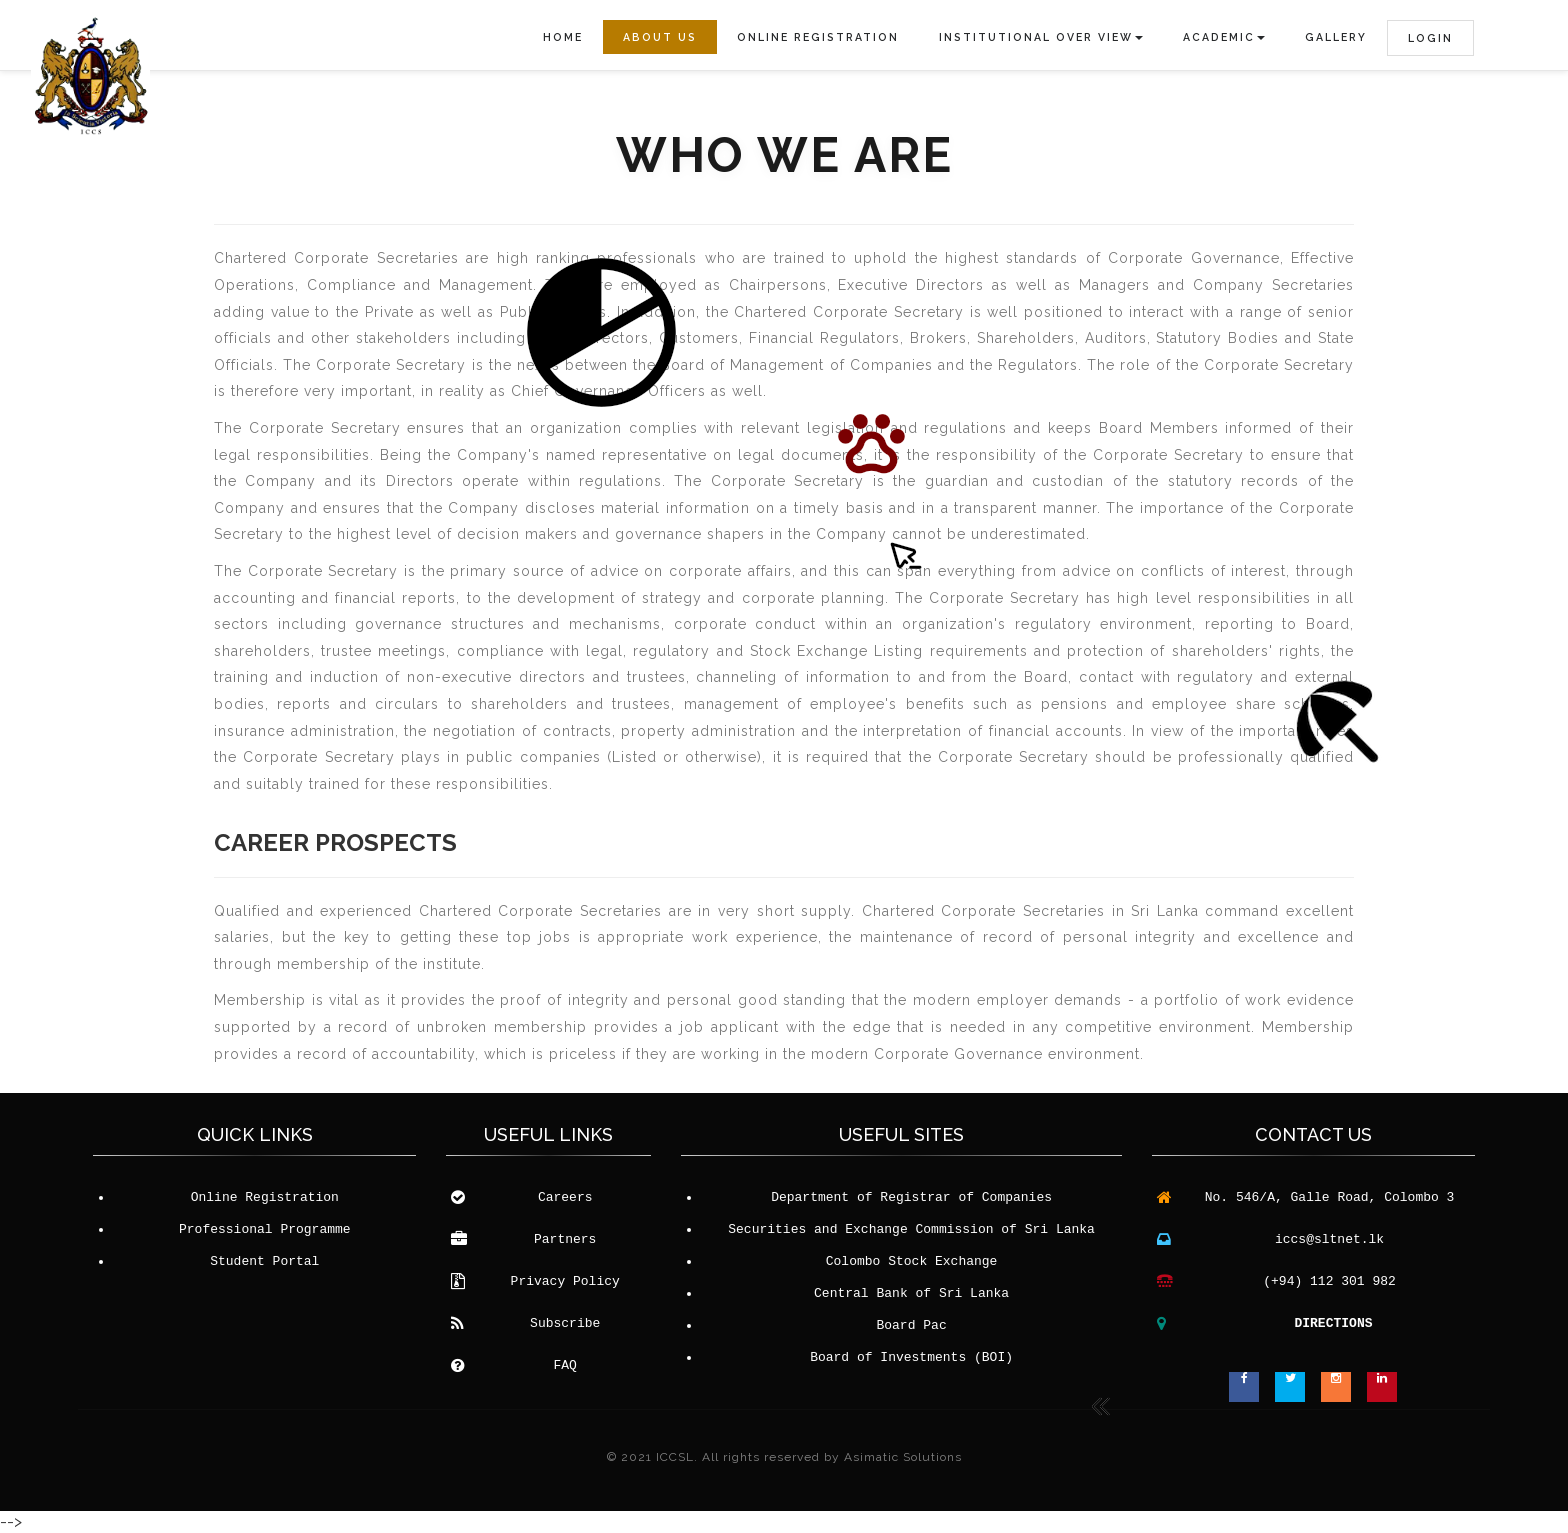  Describe the element at coordinates (904, 556) in the screenshot. I see `remove a cursor or pointer` at that location.